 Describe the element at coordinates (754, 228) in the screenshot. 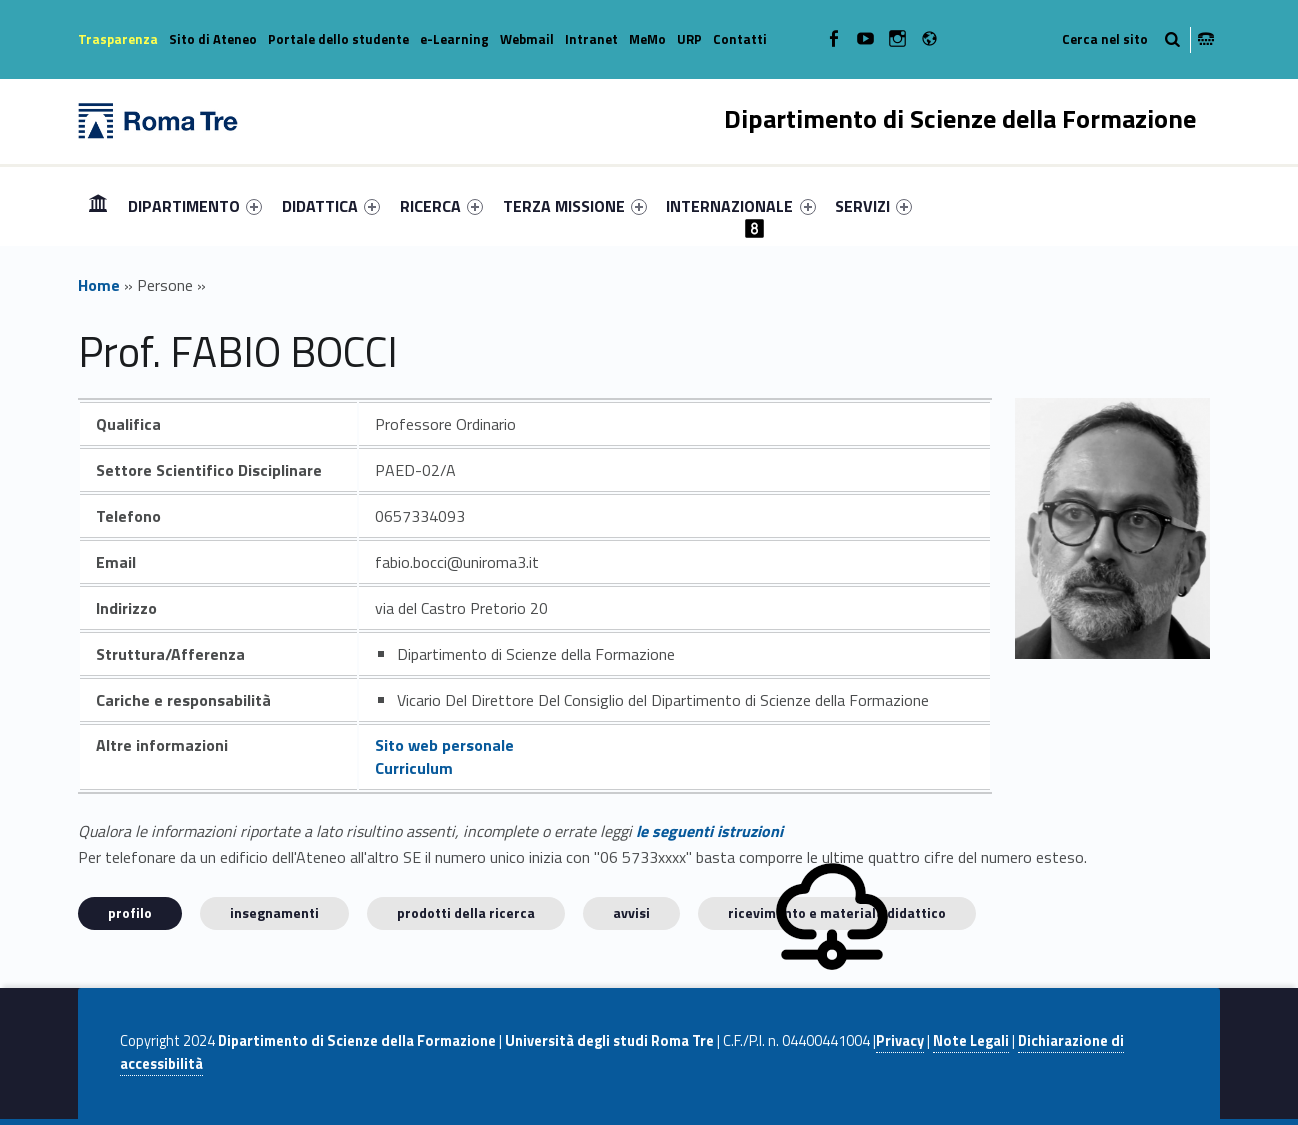

I see `indicates item number eight in a list or sequence` at that location.